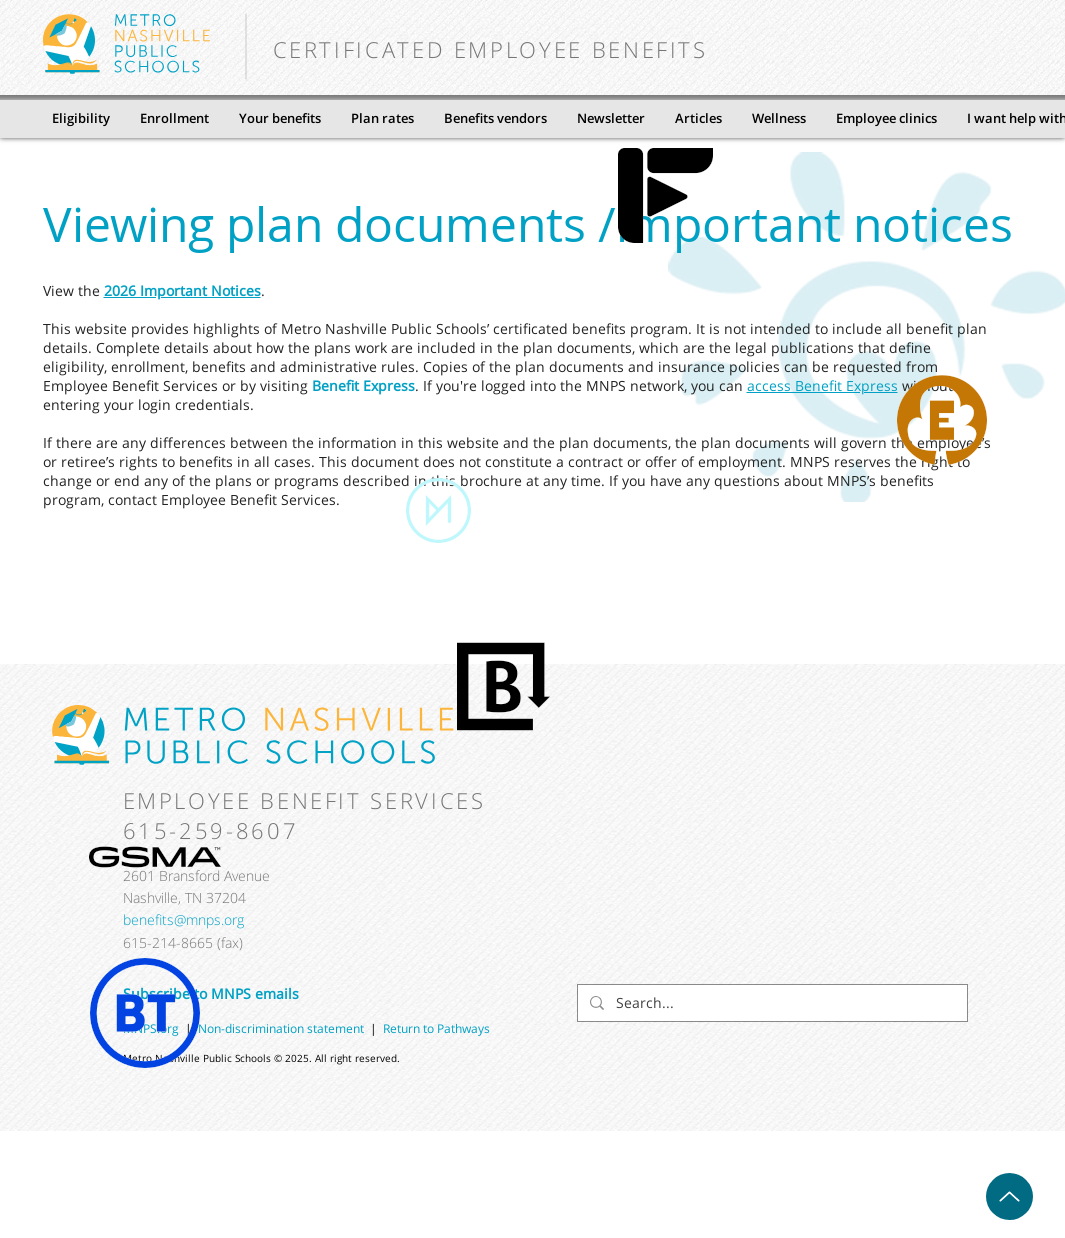  Describe the element at coordinates (503, 686) in the screenshot. I see `open brandfolder digital asset management` at that location.